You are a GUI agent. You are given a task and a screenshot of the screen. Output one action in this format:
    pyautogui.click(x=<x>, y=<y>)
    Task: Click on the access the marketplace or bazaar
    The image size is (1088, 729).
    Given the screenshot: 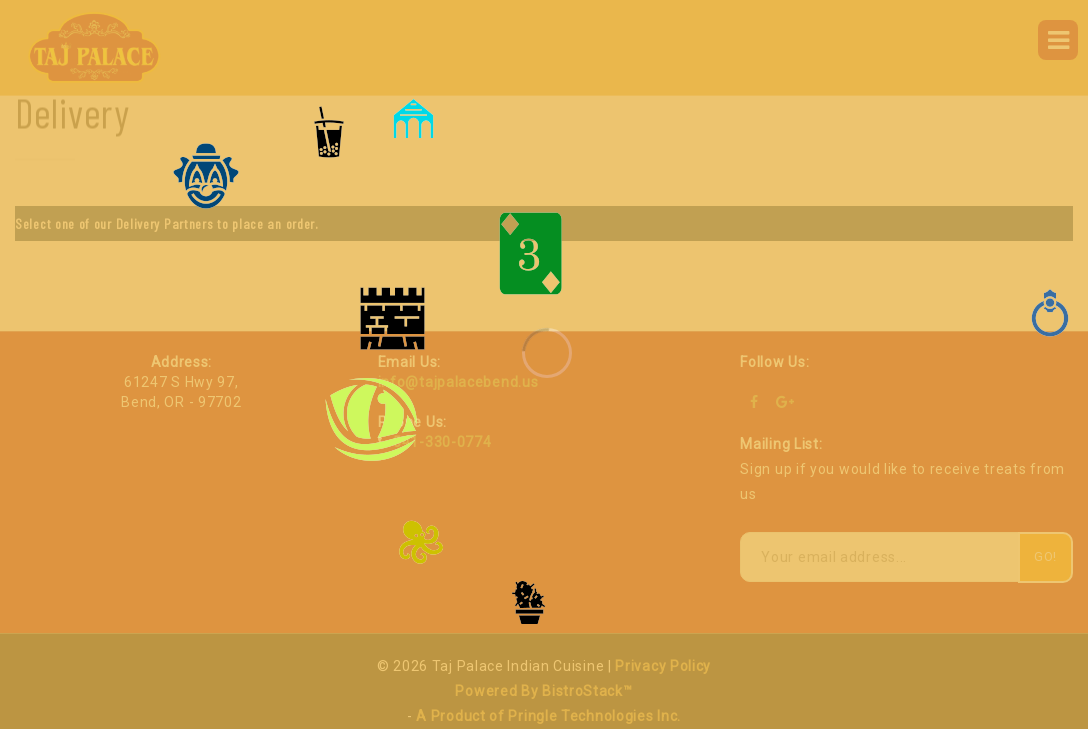 What is the action you would take?
    pyautogui.click(x=413, y=118)
    